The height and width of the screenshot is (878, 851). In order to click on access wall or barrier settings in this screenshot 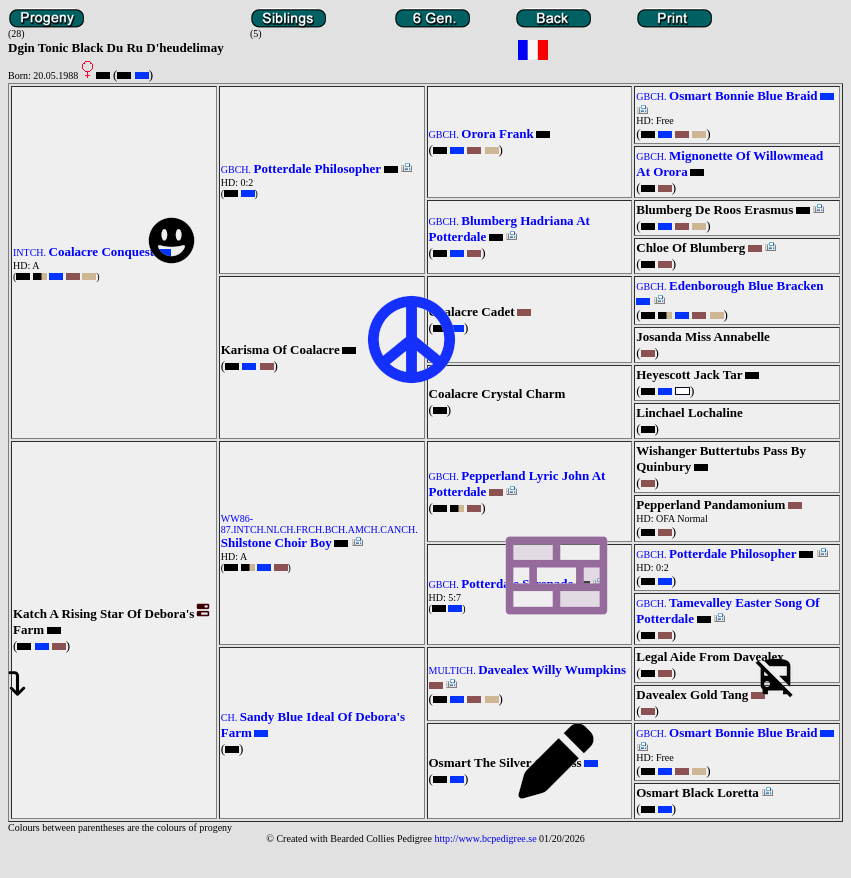, I will do `click(556, 575)`.